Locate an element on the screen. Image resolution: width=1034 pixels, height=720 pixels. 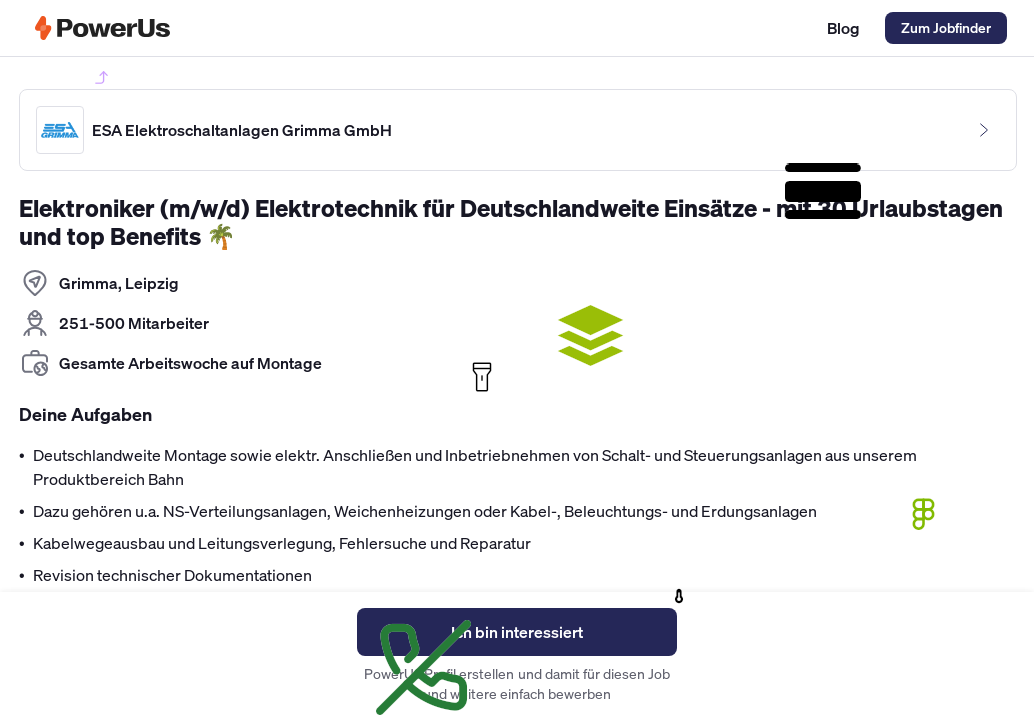
navigate forward and up in a hierarchy is located at coordinates (101, 77).